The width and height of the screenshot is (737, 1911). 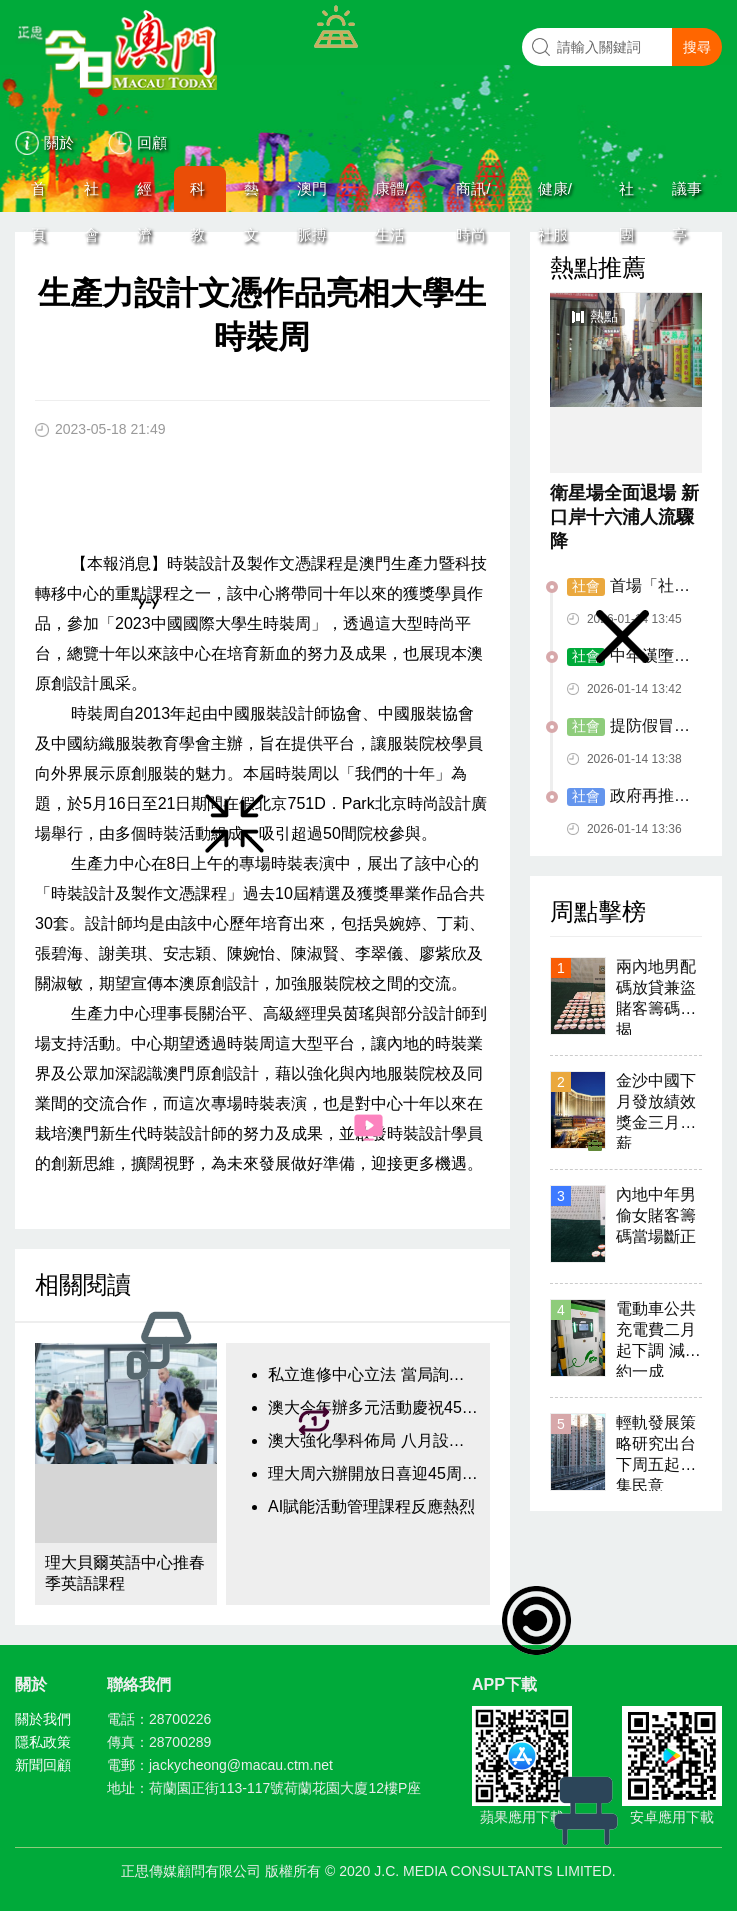 What do you see at coordinates (595, 1146) in the screenshot?
I see `access tools and settings` at bounding box center [595, 1146].